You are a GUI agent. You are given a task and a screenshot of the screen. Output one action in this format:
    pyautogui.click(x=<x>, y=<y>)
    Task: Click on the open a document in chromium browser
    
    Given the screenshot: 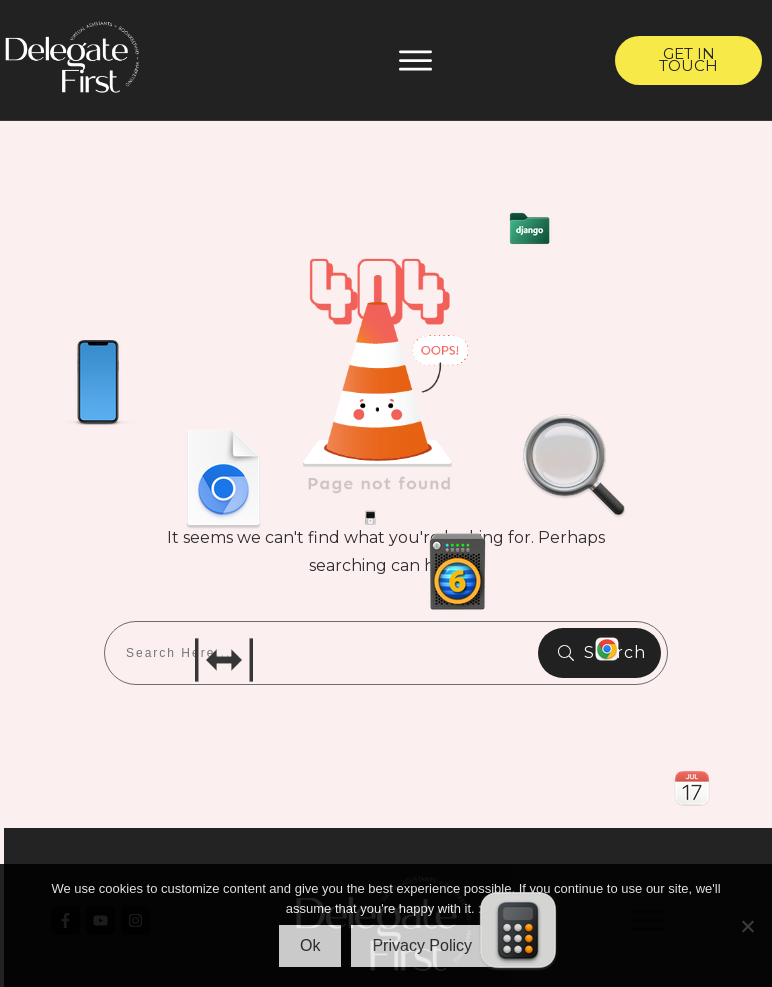 What is the action you would take?
    pyautogui.click(x=223, y=477)
    